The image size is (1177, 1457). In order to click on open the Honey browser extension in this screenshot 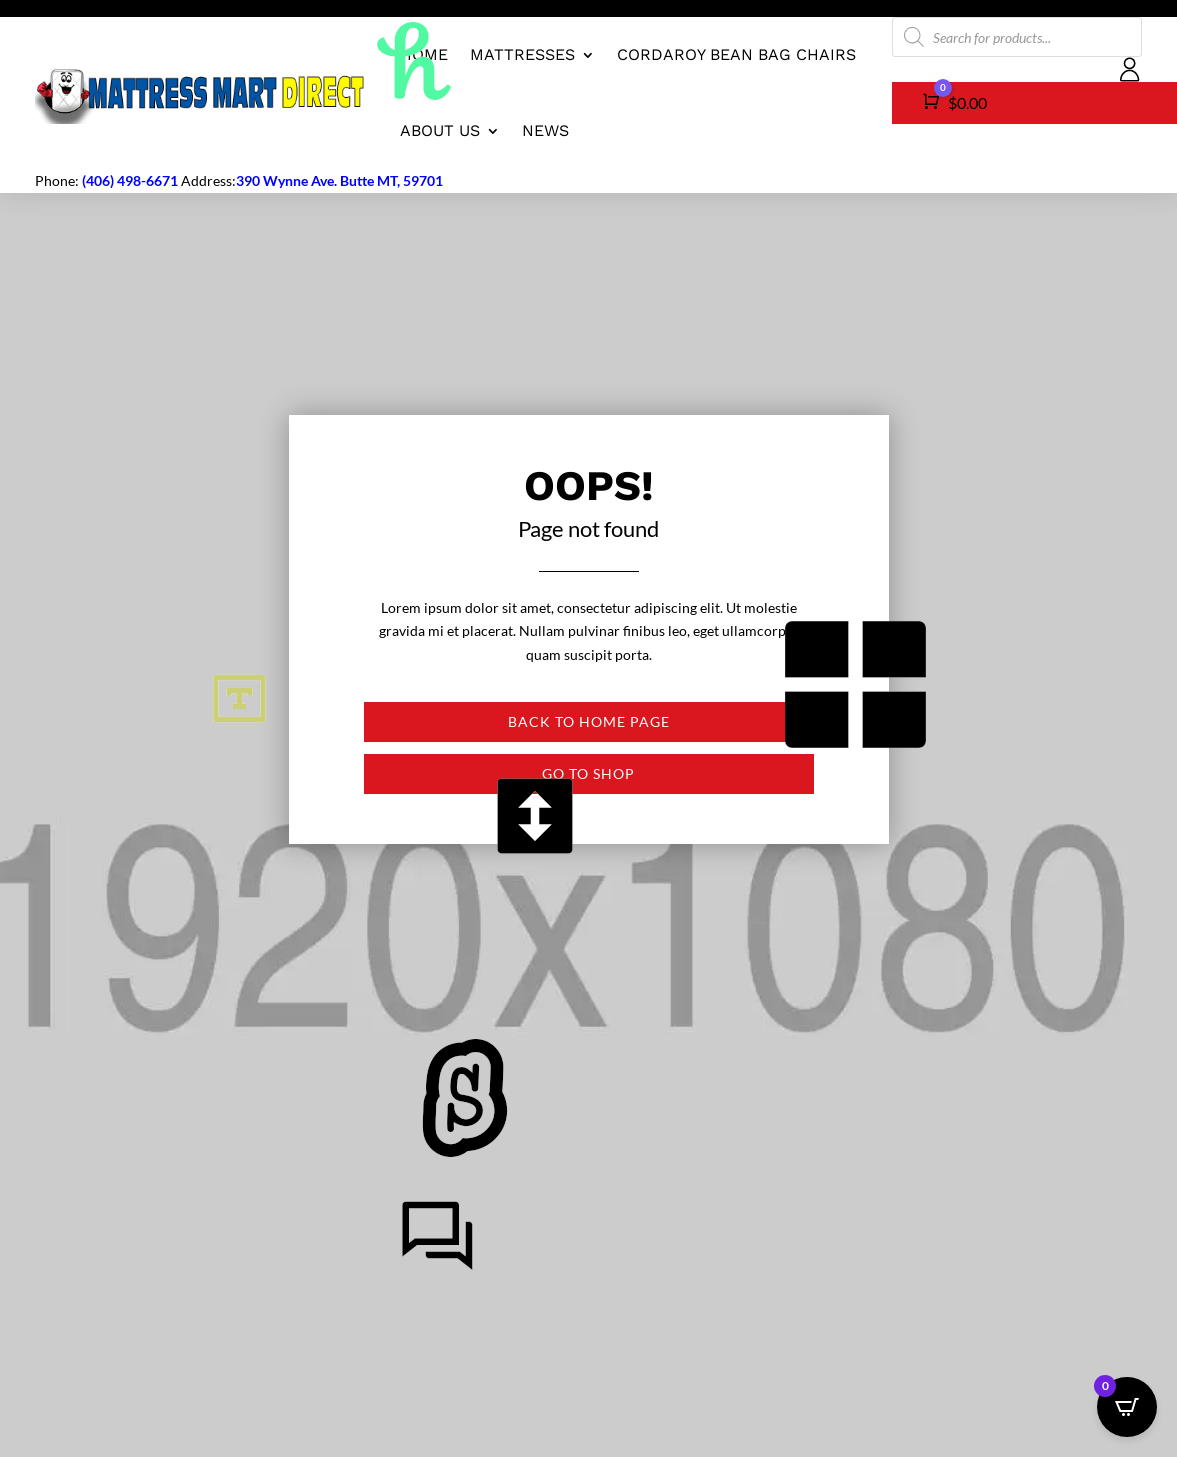, I will do `click(414, 61)`.